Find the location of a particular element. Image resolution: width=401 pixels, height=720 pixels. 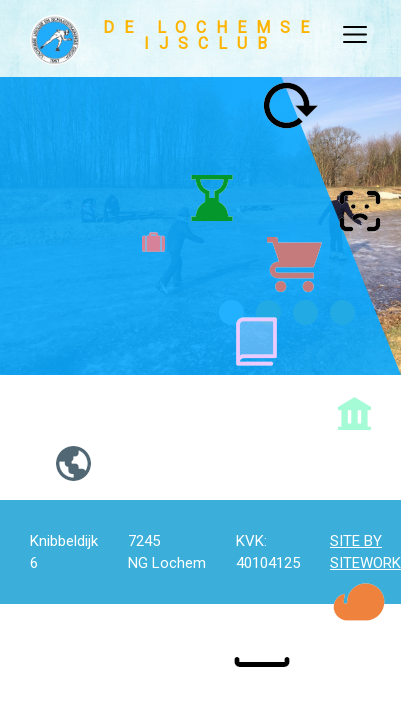

open a book or reading view is located at coordinates (256, 341).